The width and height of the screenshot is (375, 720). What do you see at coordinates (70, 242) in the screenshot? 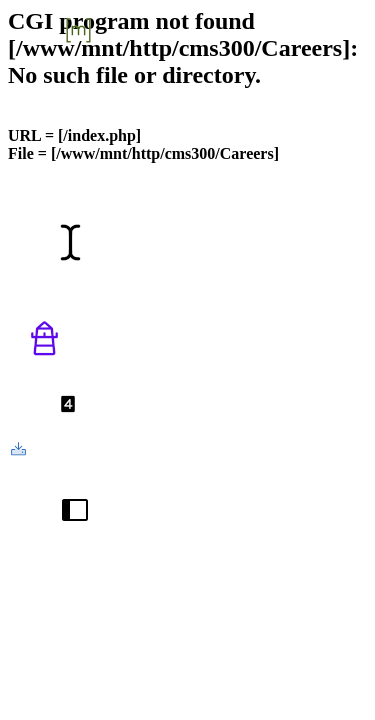
I see `indicates an active text input field` at bounding box center [70, 242].